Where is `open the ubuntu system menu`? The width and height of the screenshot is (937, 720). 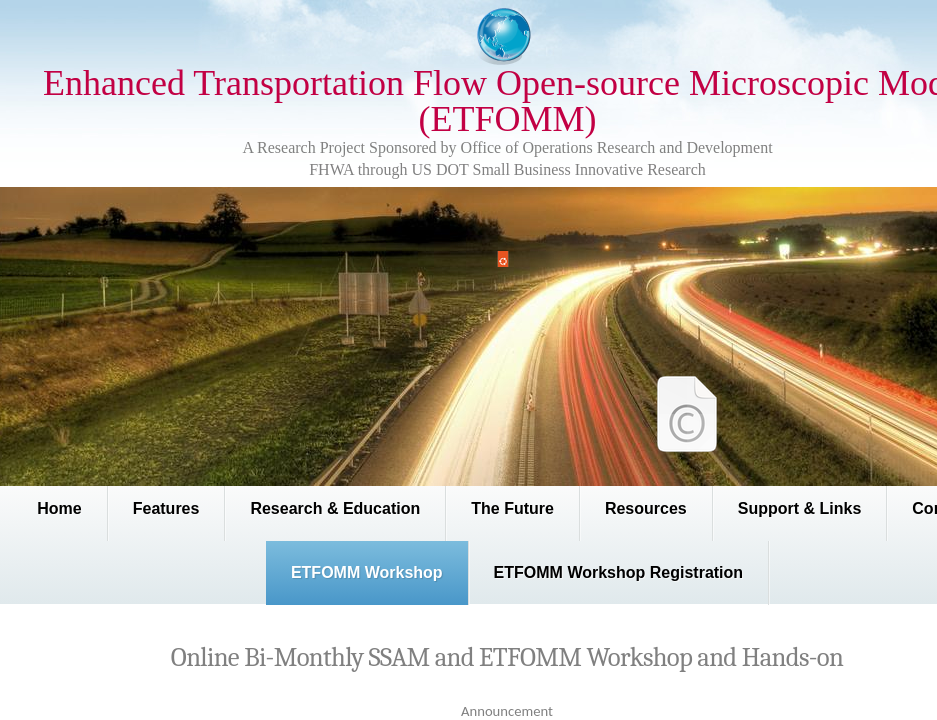 open the ubuntu system menu is located at coordinates (503, 259).